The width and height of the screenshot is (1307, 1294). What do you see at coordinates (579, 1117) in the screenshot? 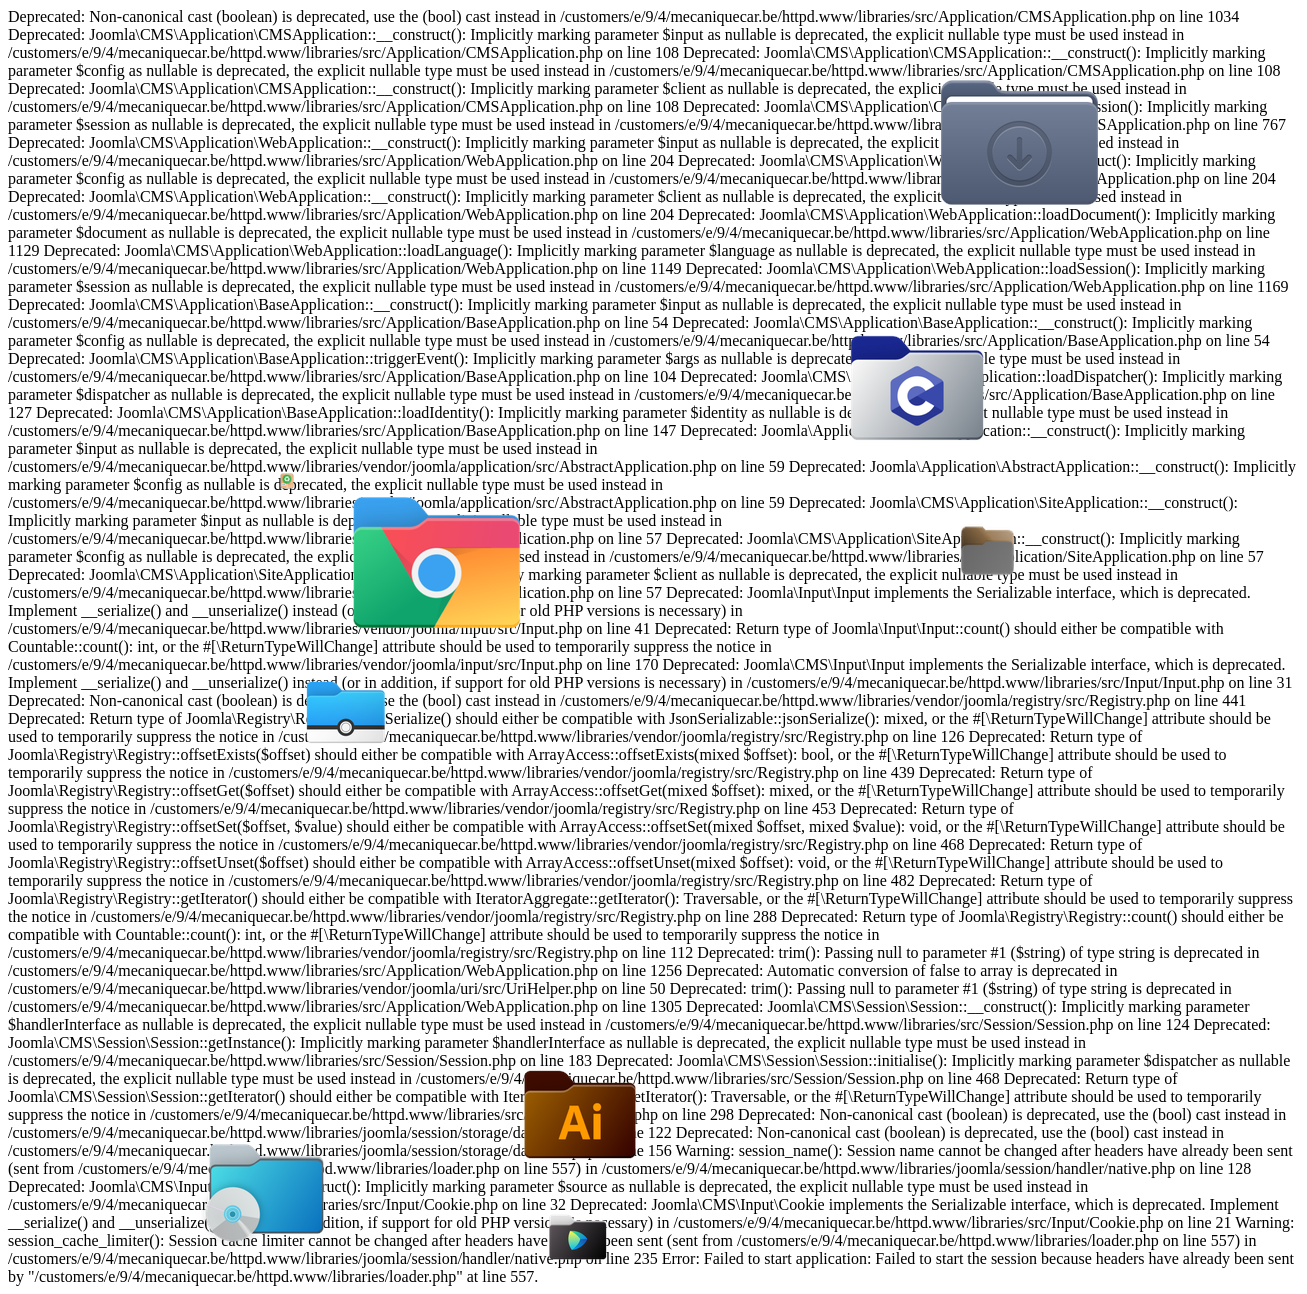
I see `open folder containing adobe illustrator files` at bounding box center [579, 1117].